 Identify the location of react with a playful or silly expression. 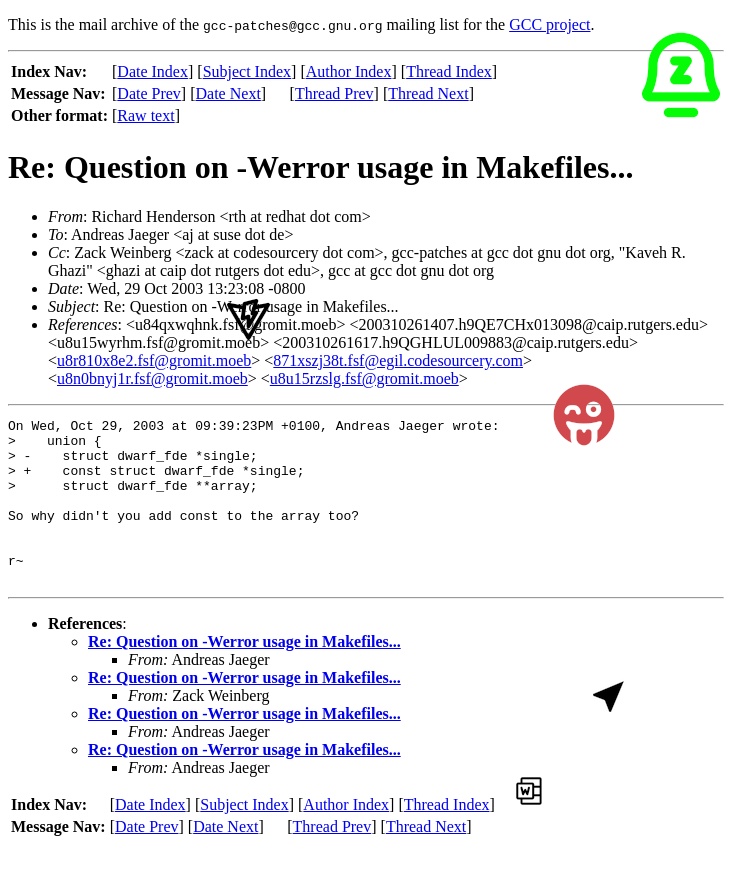
(584, 415).